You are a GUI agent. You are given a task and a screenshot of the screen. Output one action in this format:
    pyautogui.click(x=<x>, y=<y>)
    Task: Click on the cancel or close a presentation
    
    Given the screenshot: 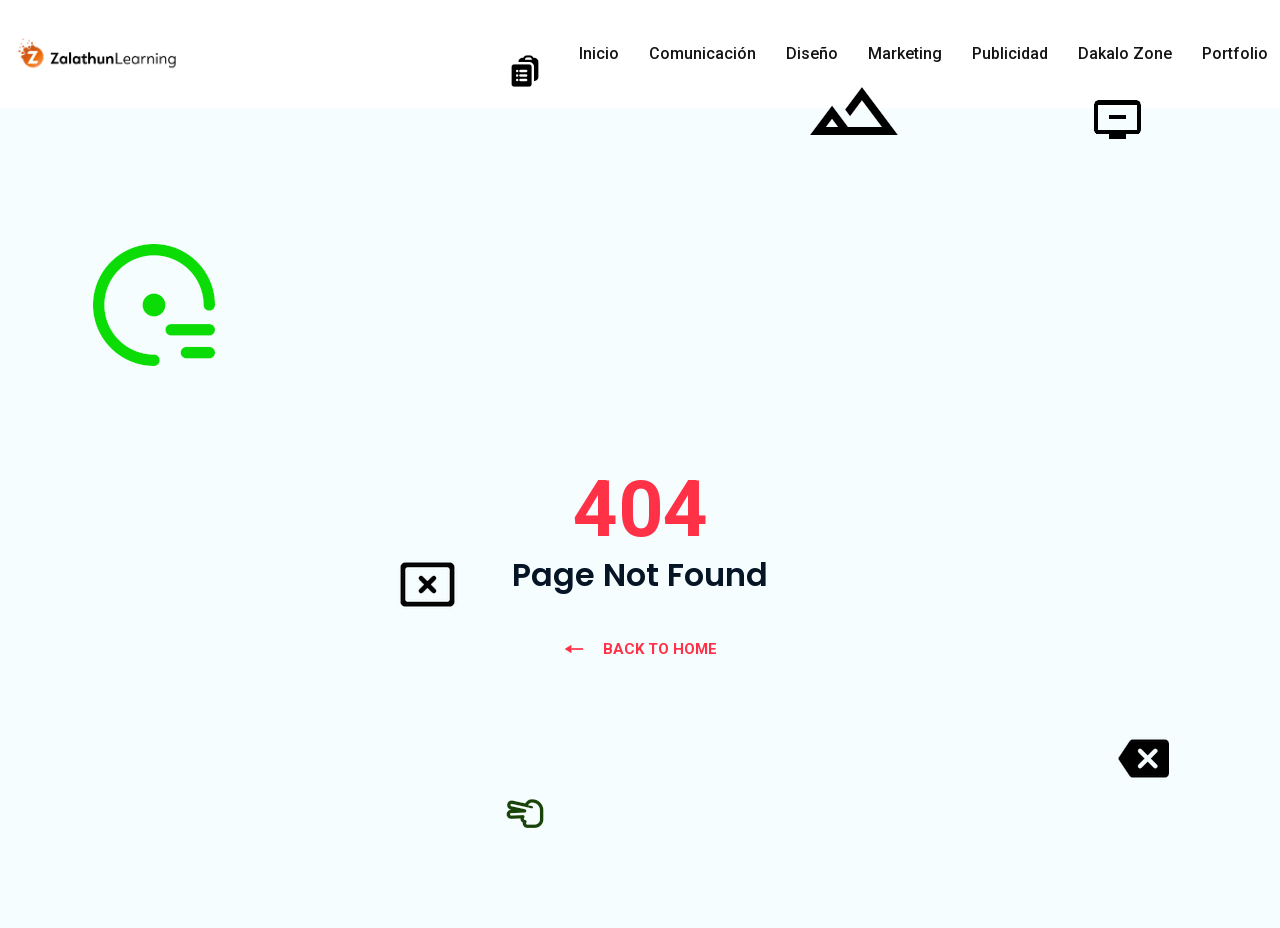 What is the action you would take?
    pyautogui.click(x=427, y=584)
    